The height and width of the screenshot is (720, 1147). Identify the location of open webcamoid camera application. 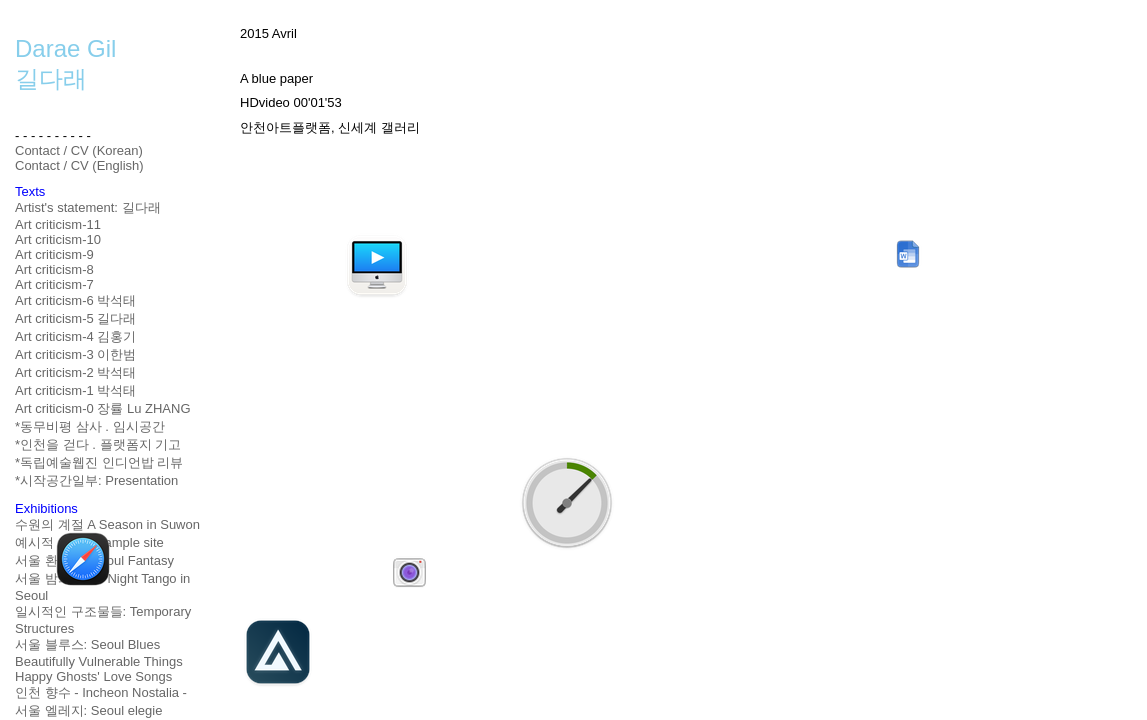
(409, 572).